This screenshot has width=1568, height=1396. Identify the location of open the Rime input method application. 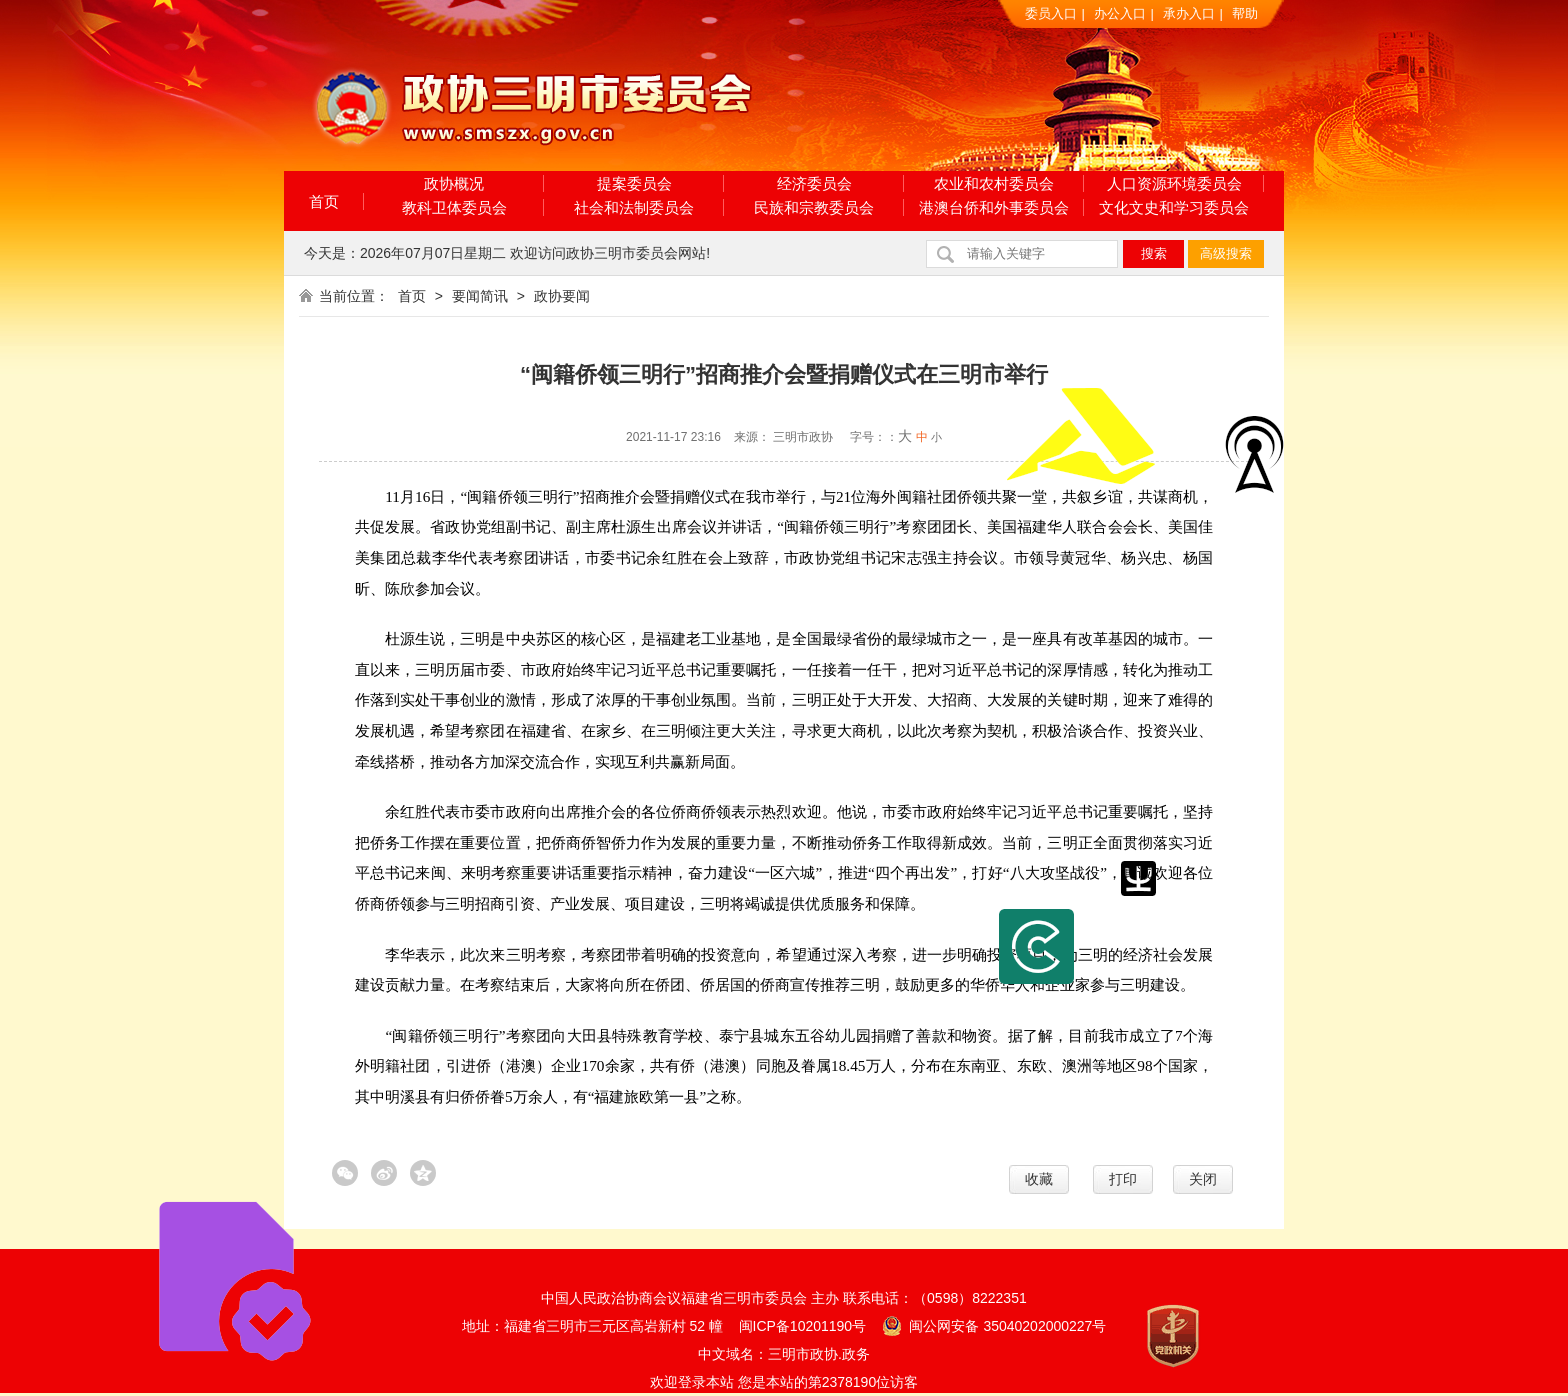
(1138, 878).